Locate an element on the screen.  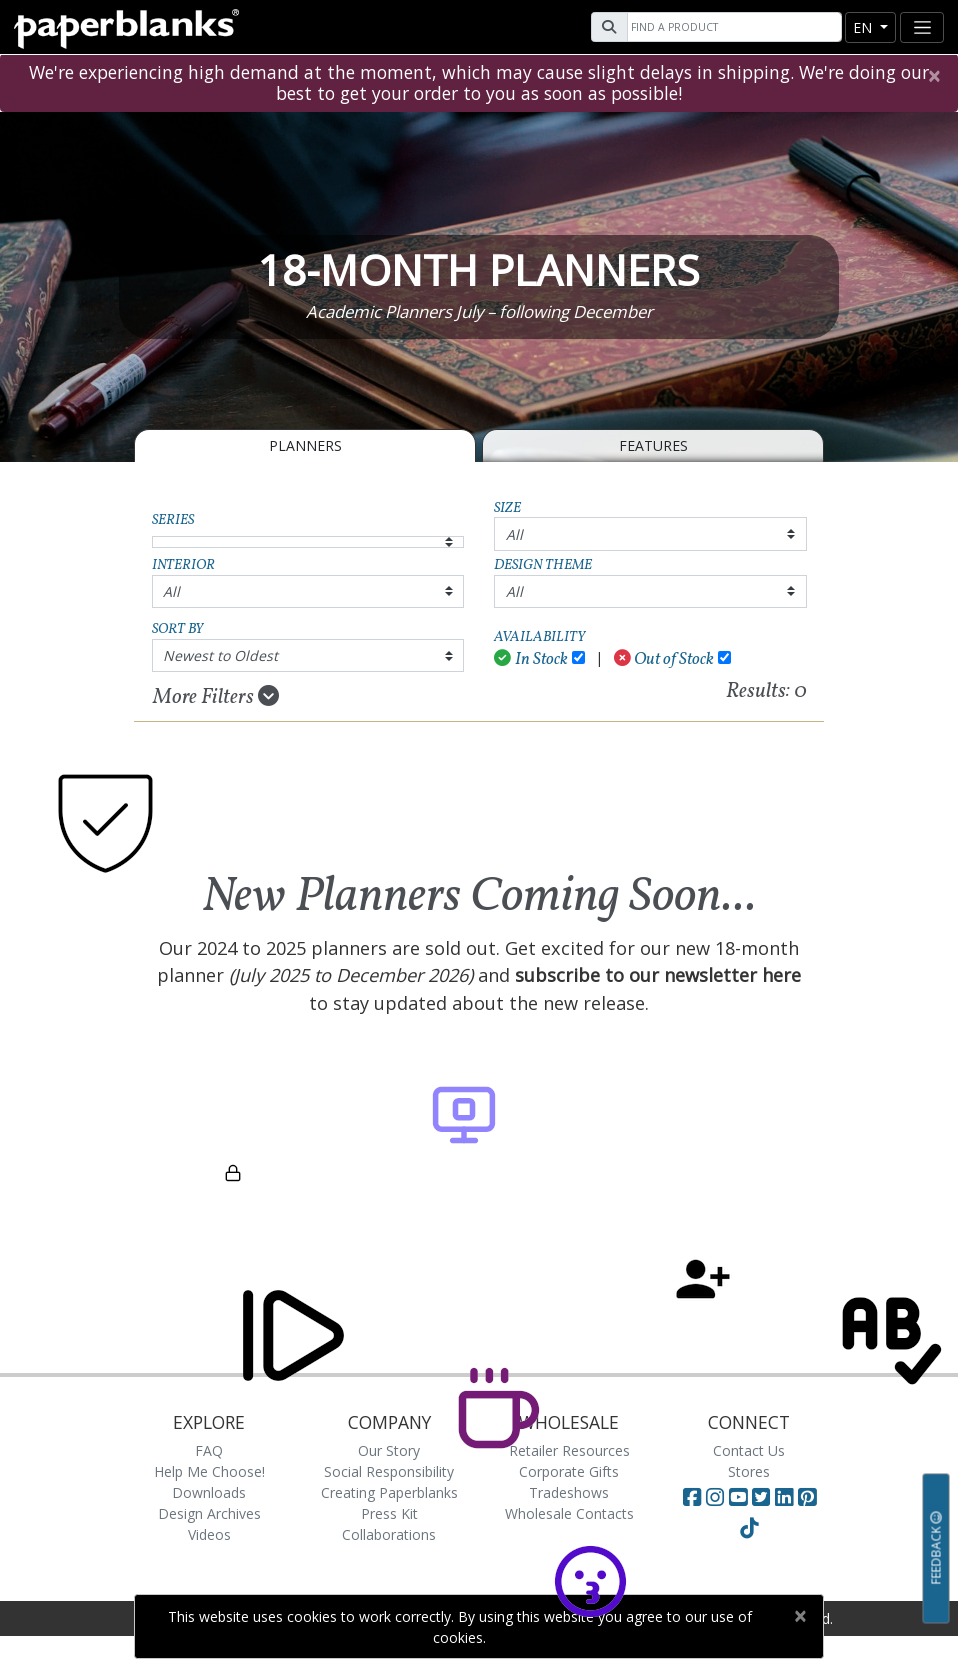
stop screen recording or presentation is located at coordinates (464, 1115).